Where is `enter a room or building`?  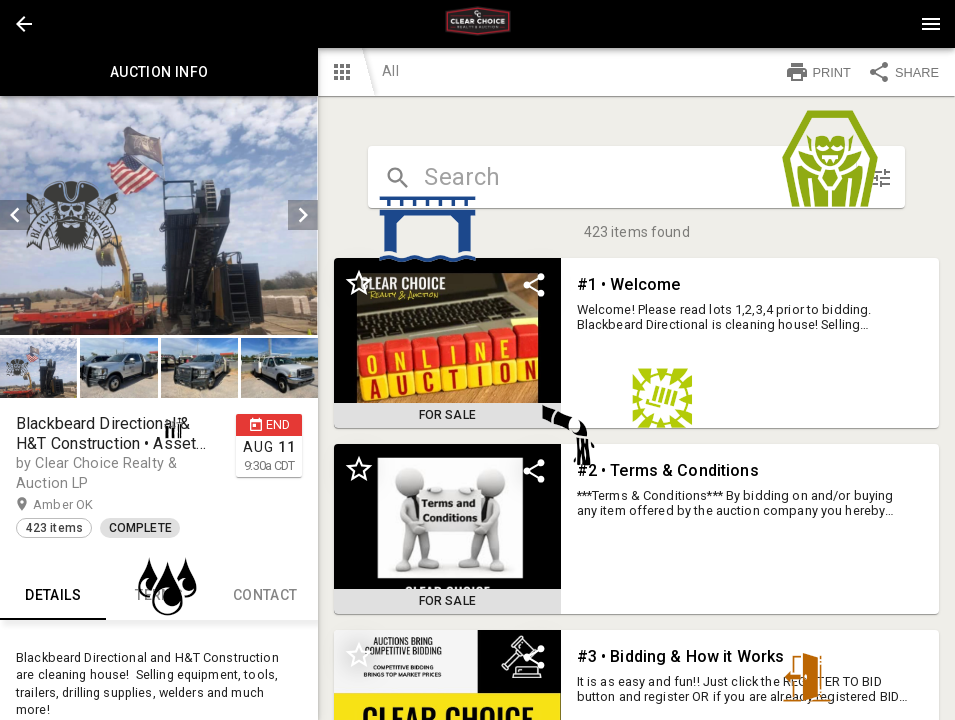 enter a room or building is located at coordinates (807, 677).